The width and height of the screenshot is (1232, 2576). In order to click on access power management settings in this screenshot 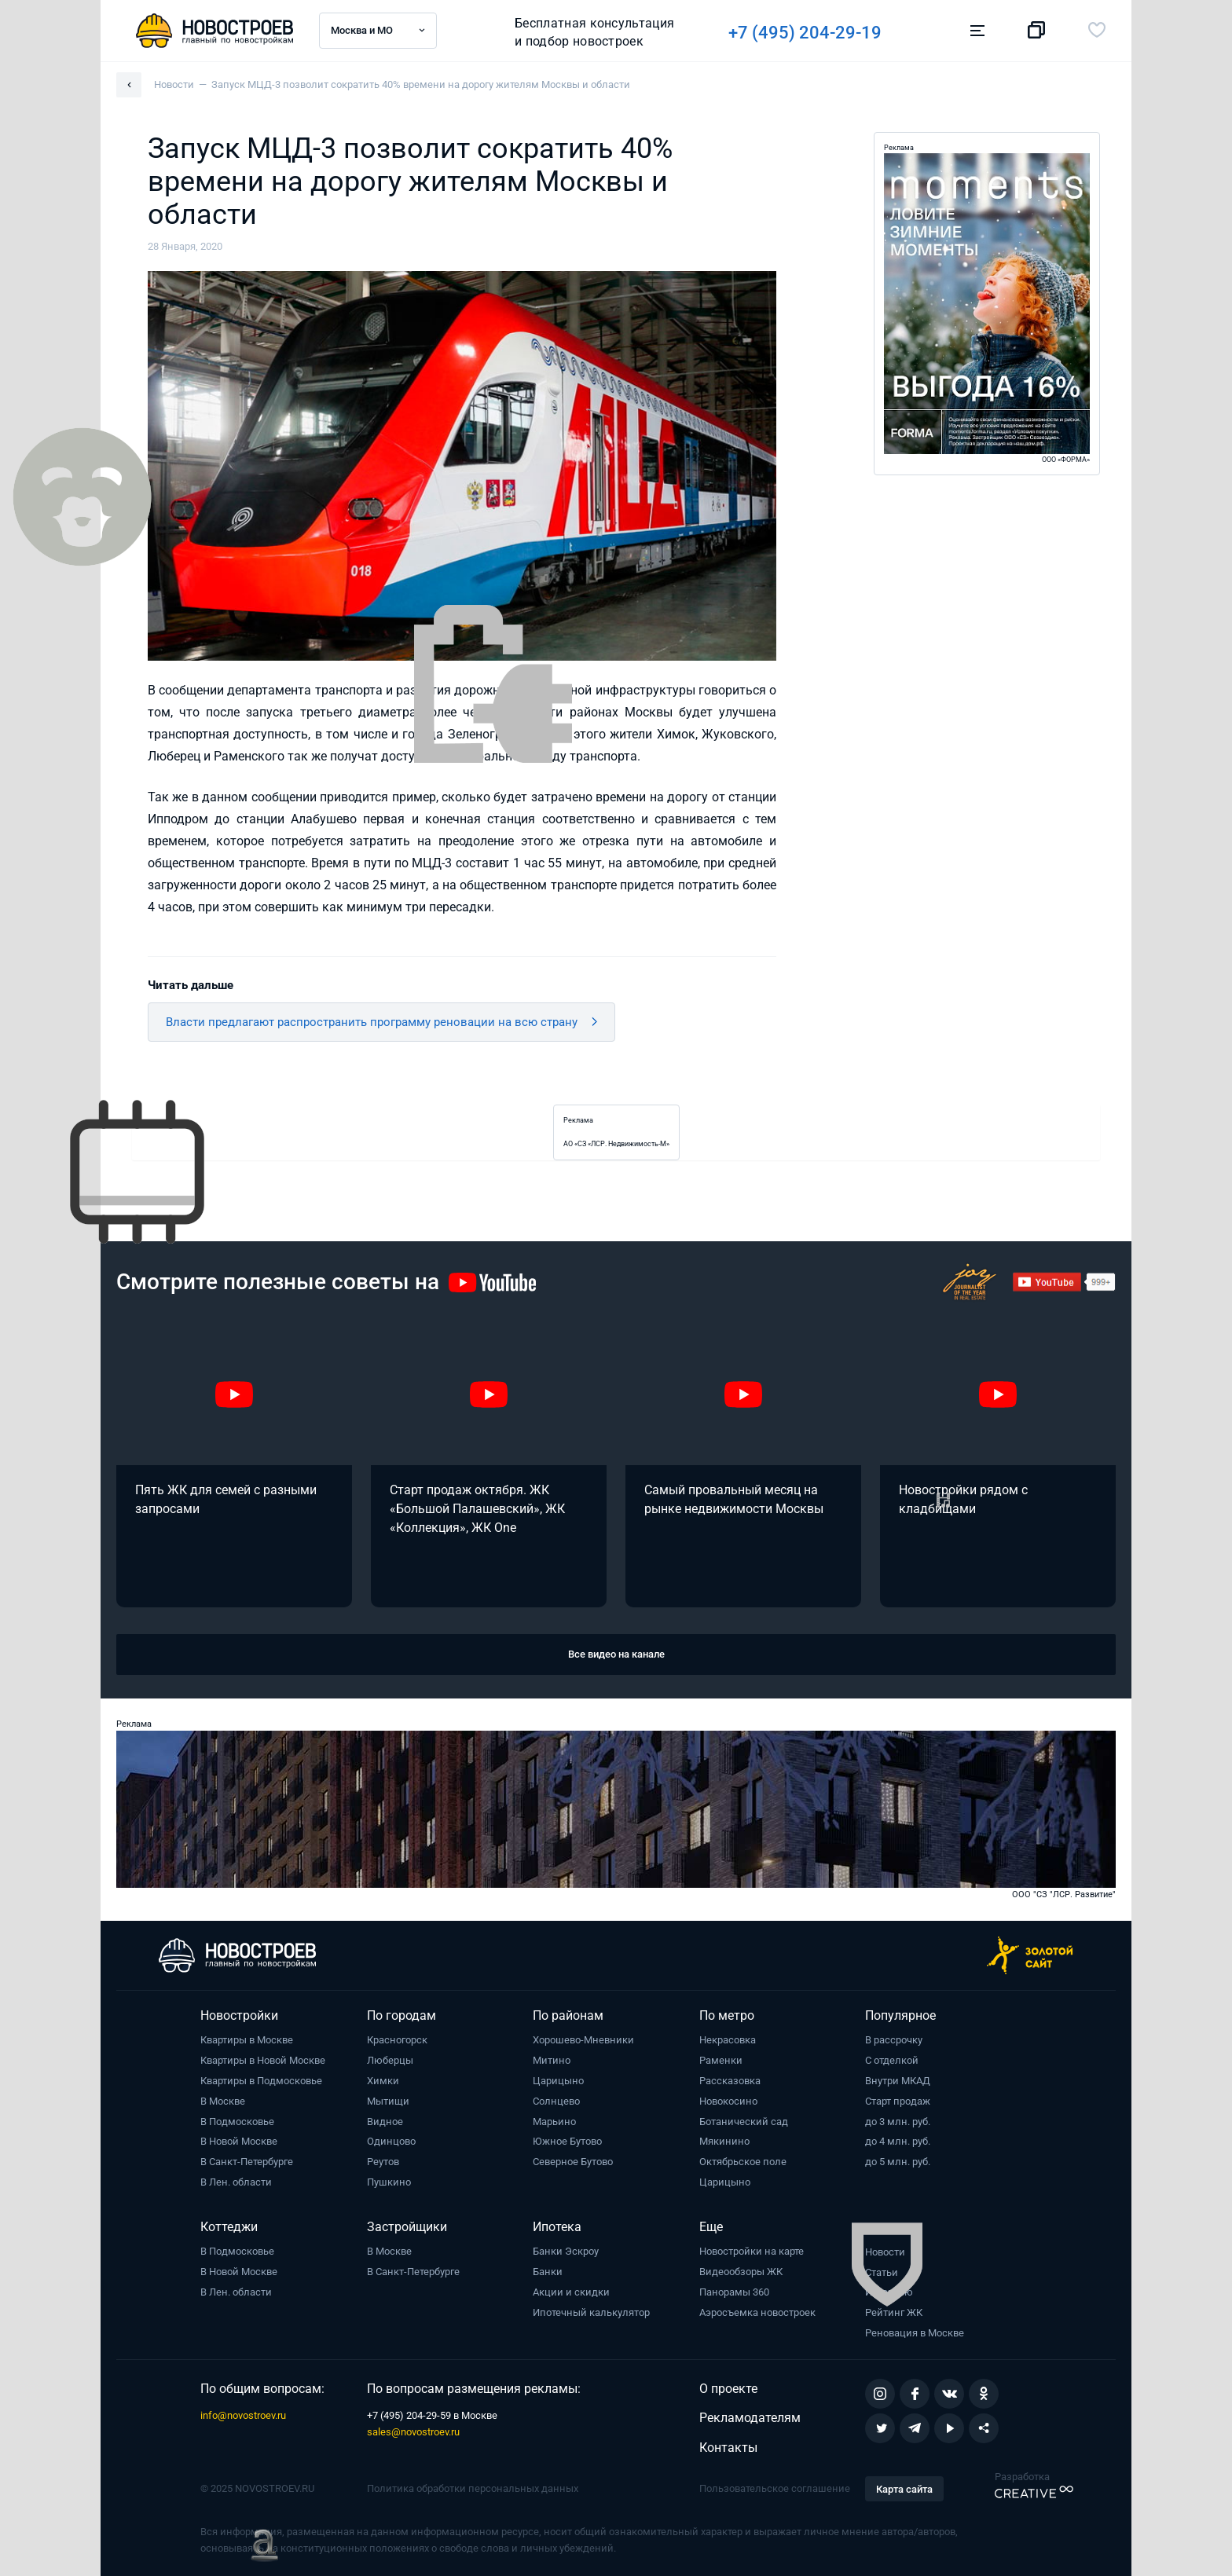, I will do `click(493, 683)`.